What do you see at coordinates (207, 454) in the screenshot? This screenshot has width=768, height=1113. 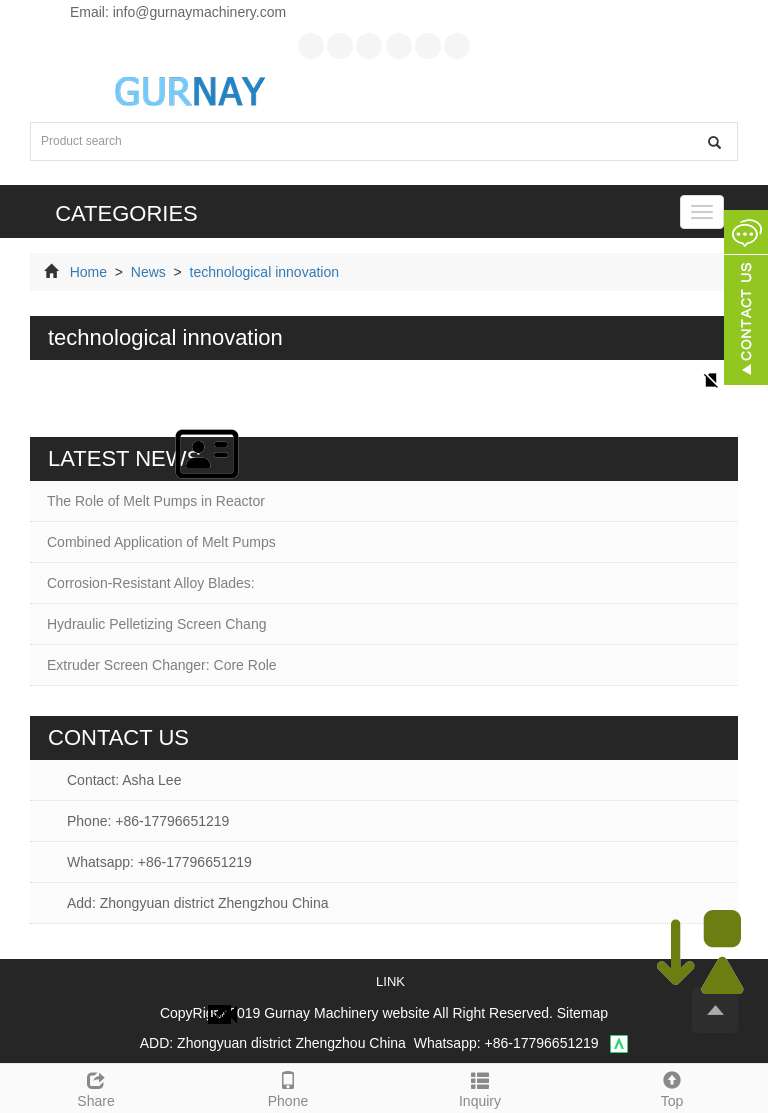 I see `view contact details` at bounding box center [207, 454].